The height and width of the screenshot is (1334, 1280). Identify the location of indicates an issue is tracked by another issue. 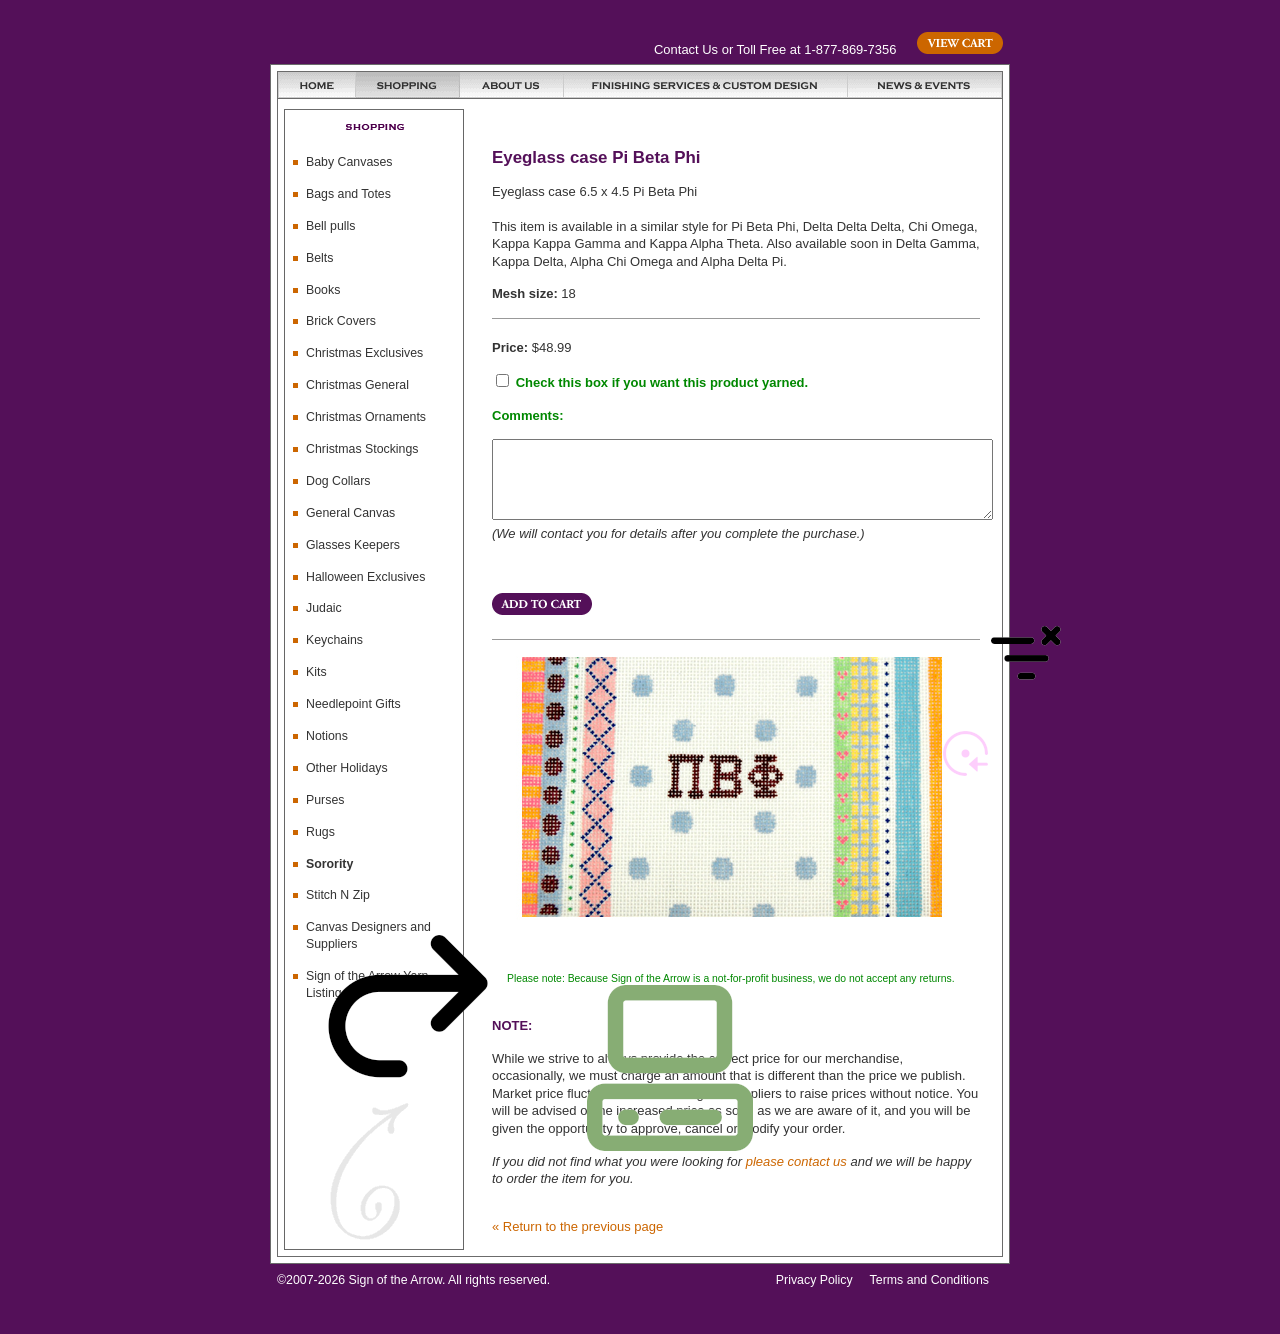
(965, 753).